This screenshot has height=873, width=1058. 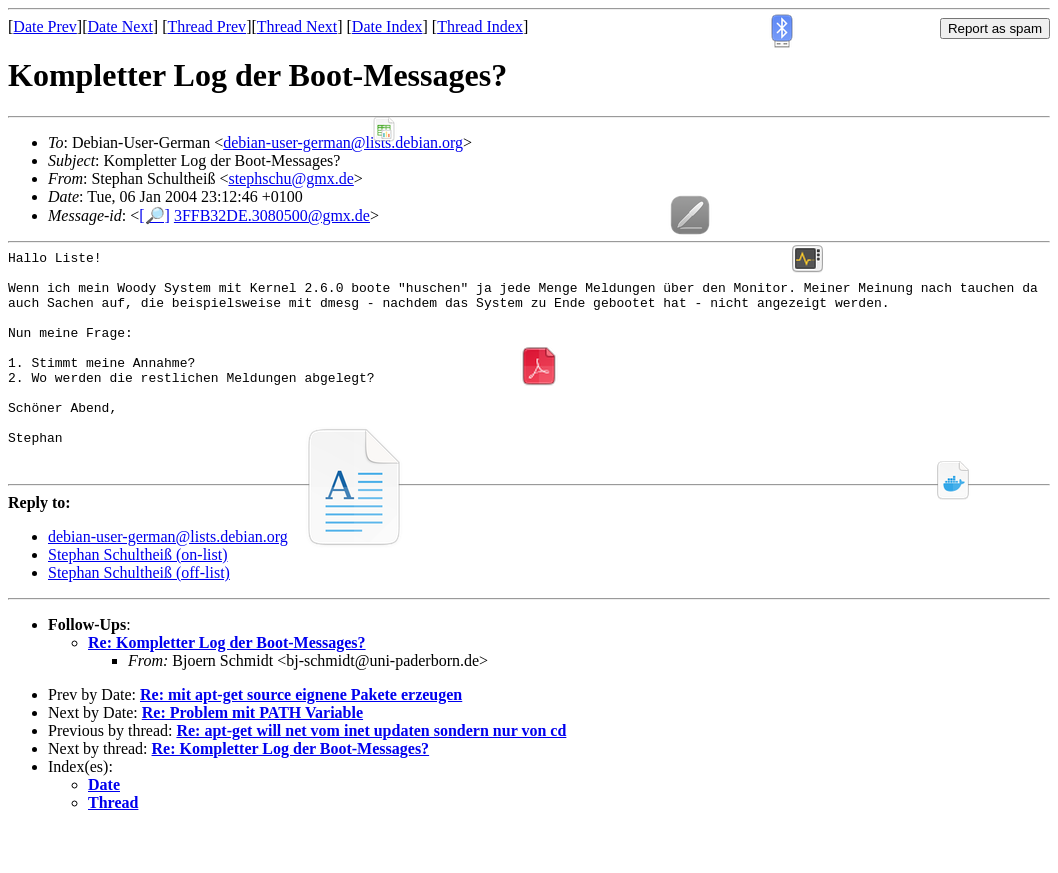 I want to click on a dockerfile or docker configuration file, so click(x=953, y=480).